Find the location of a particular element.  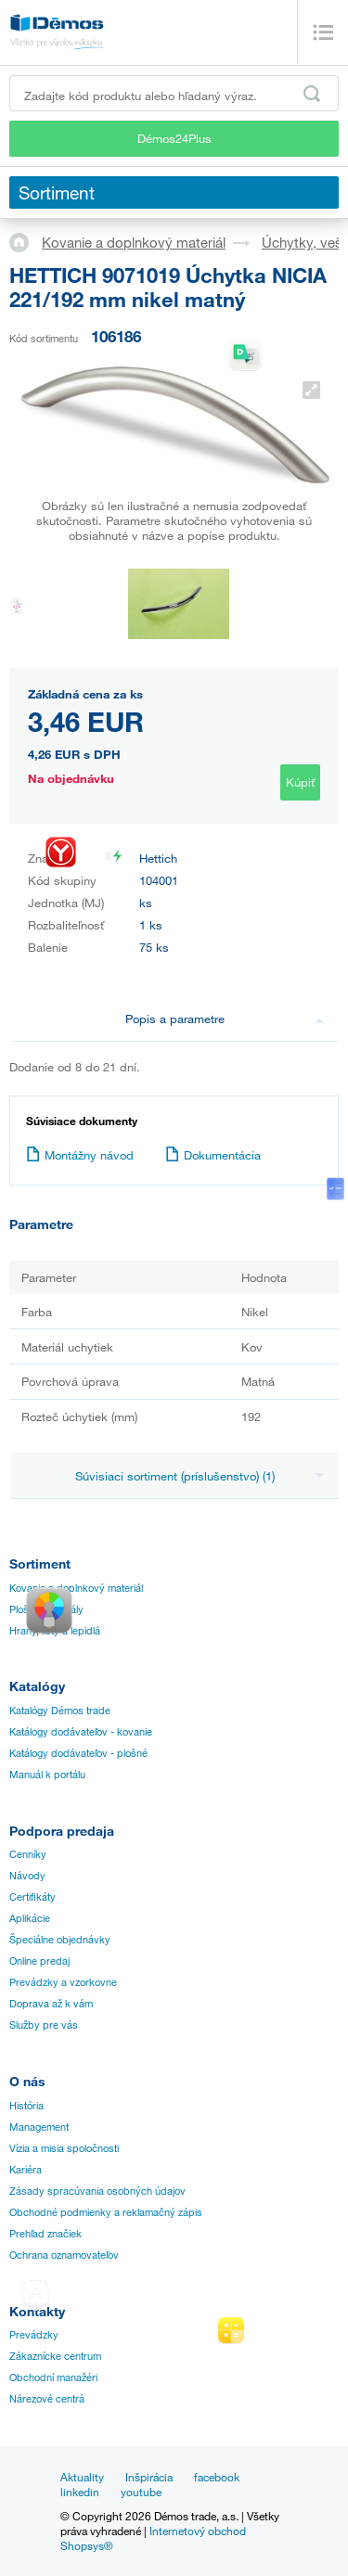

open the Yandex app is located at coordinates (60, 852).